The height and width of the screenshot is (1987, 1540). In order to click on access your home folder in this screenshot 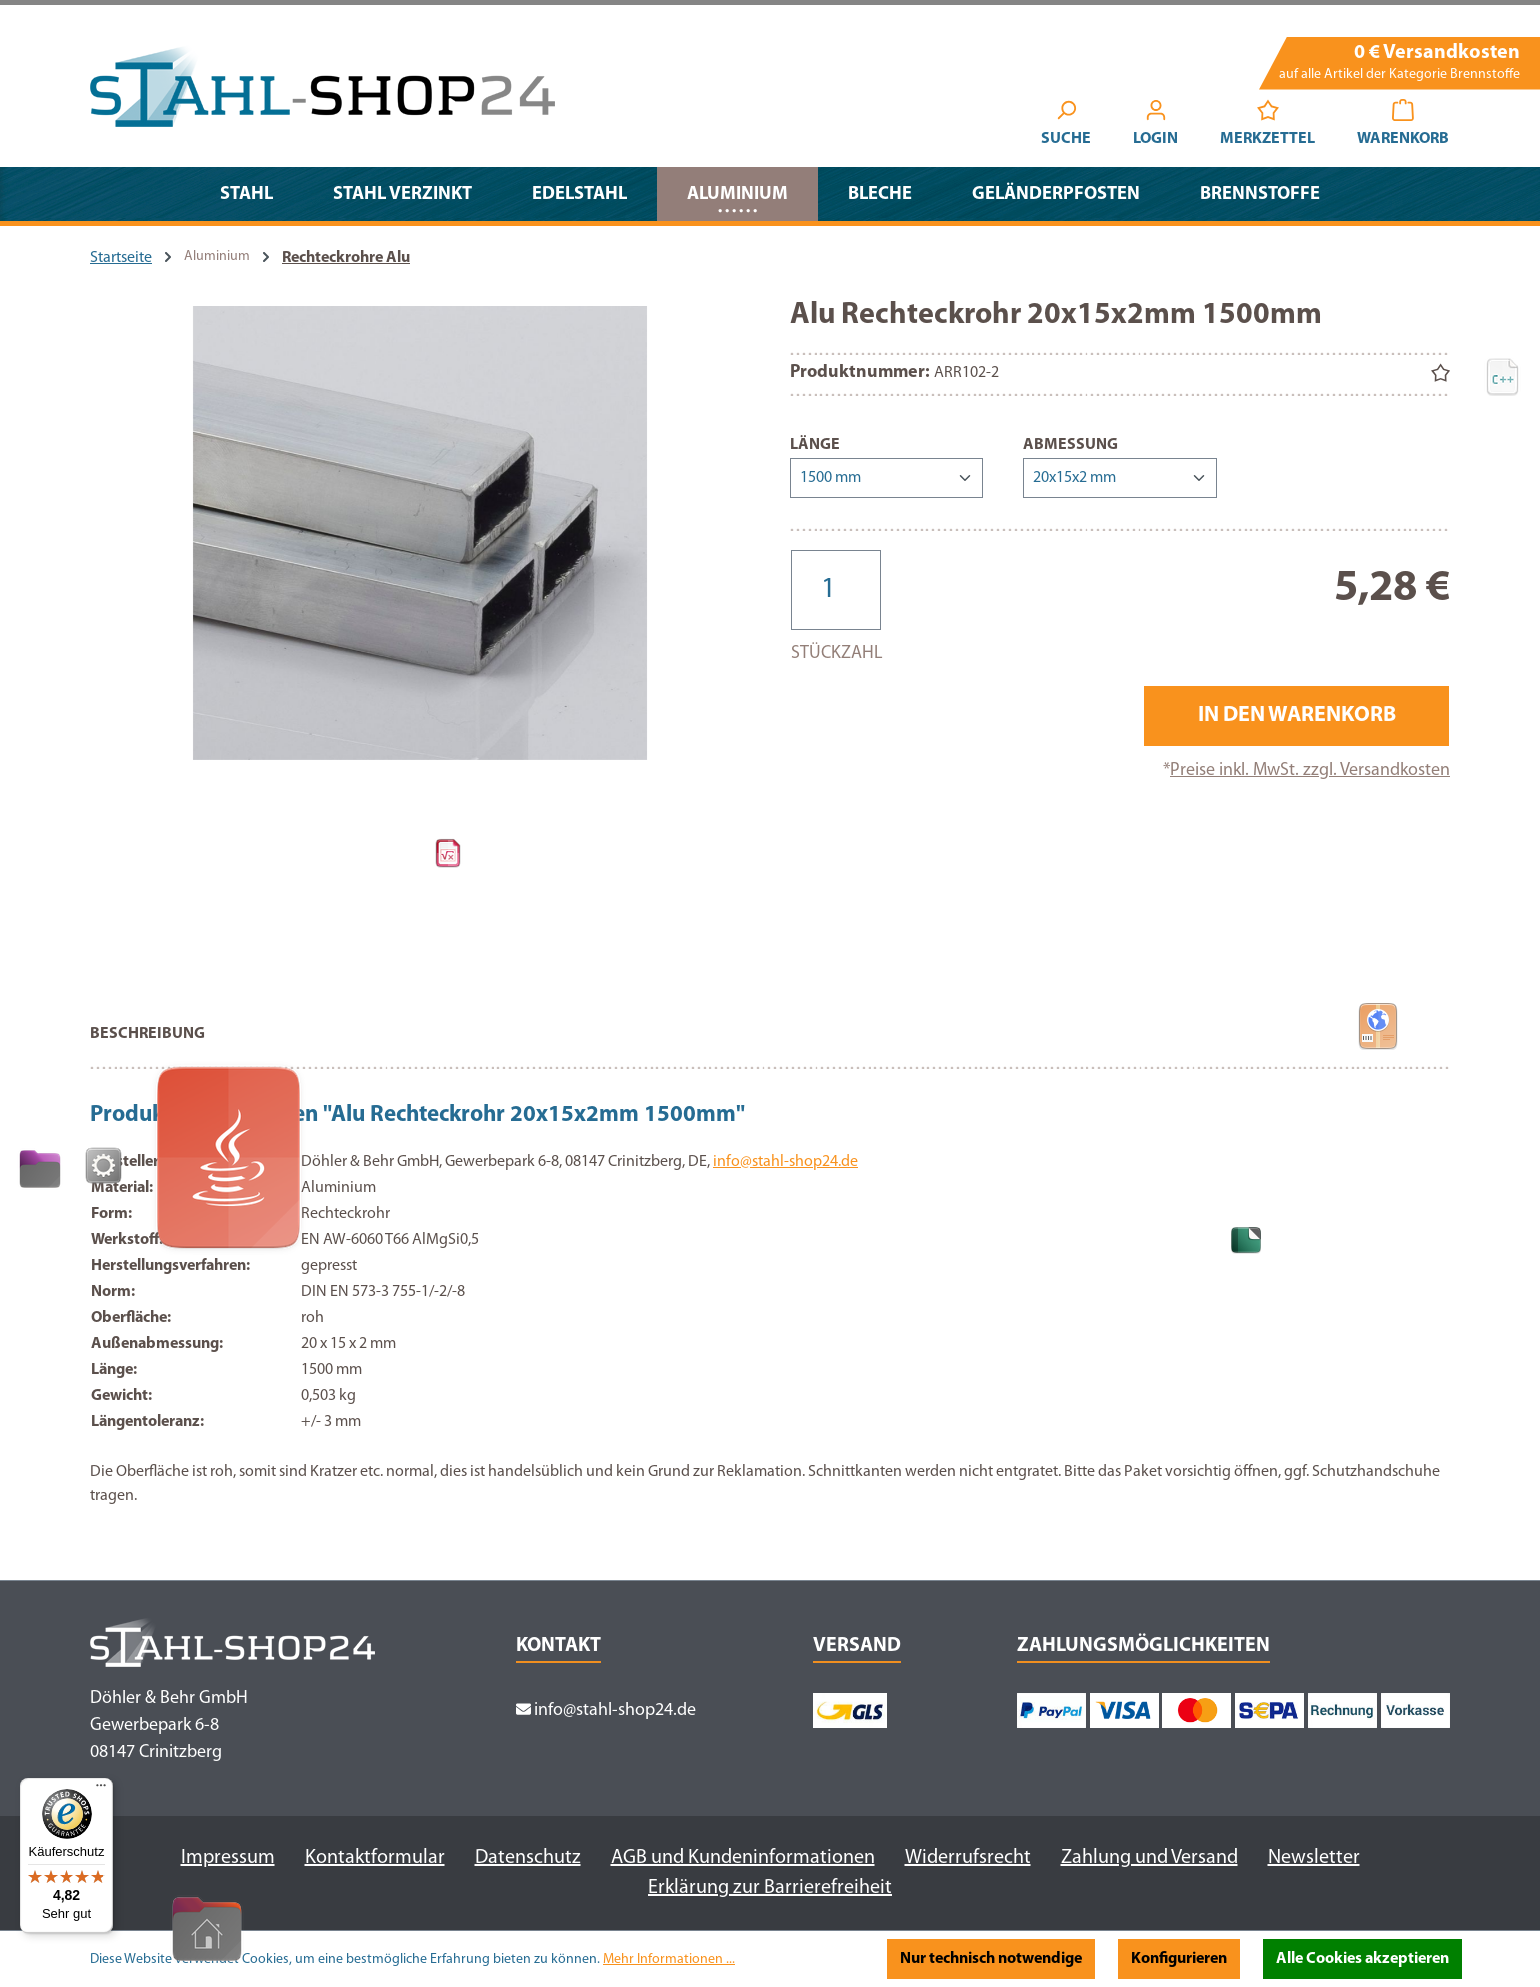, I will do `click(207, 1929)`.